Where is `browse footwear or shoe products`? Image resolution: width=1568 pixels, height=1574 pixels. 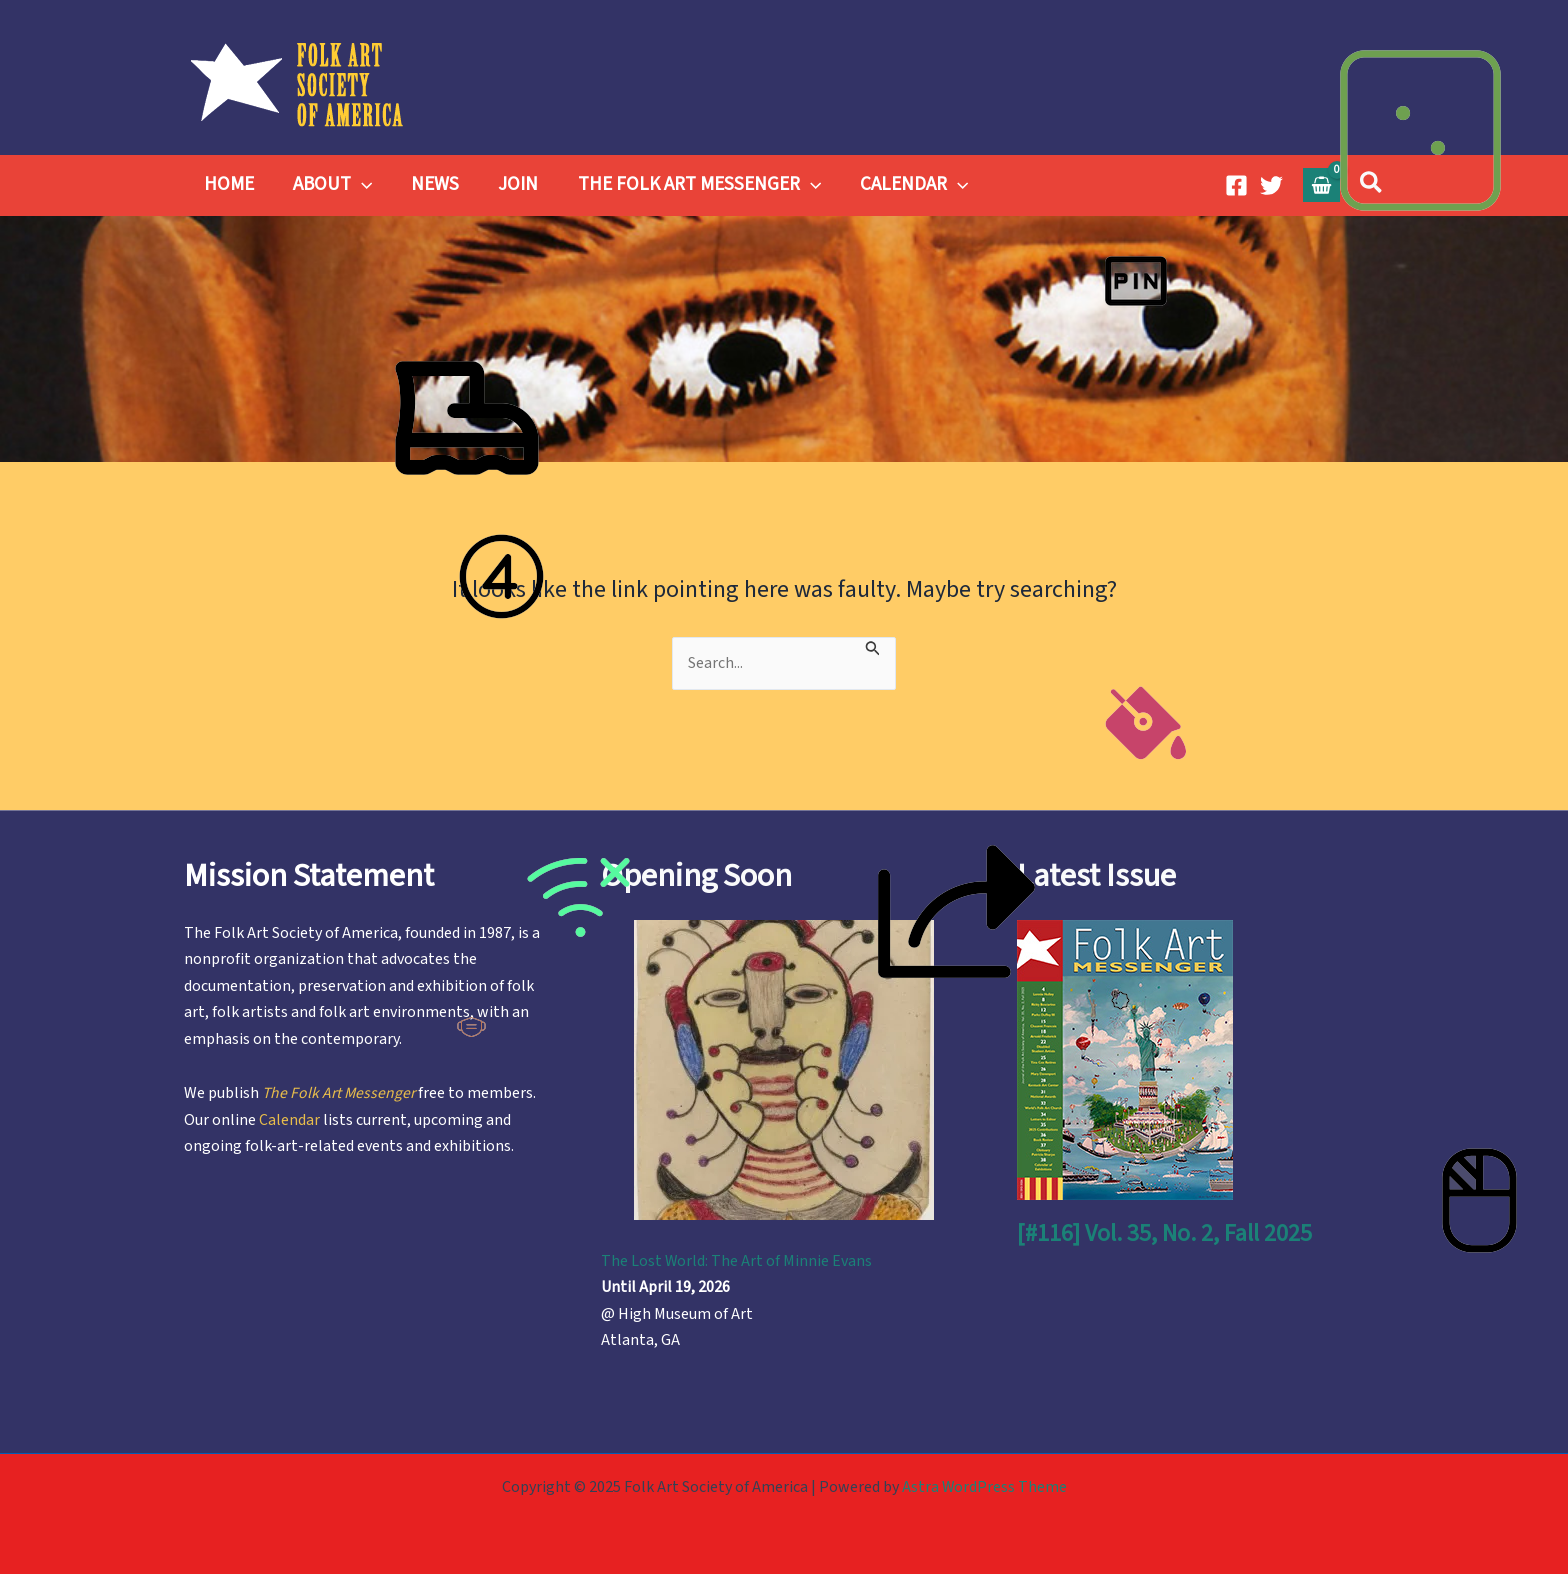 browse footwear or shoe products is located at coordinates (462, 418).